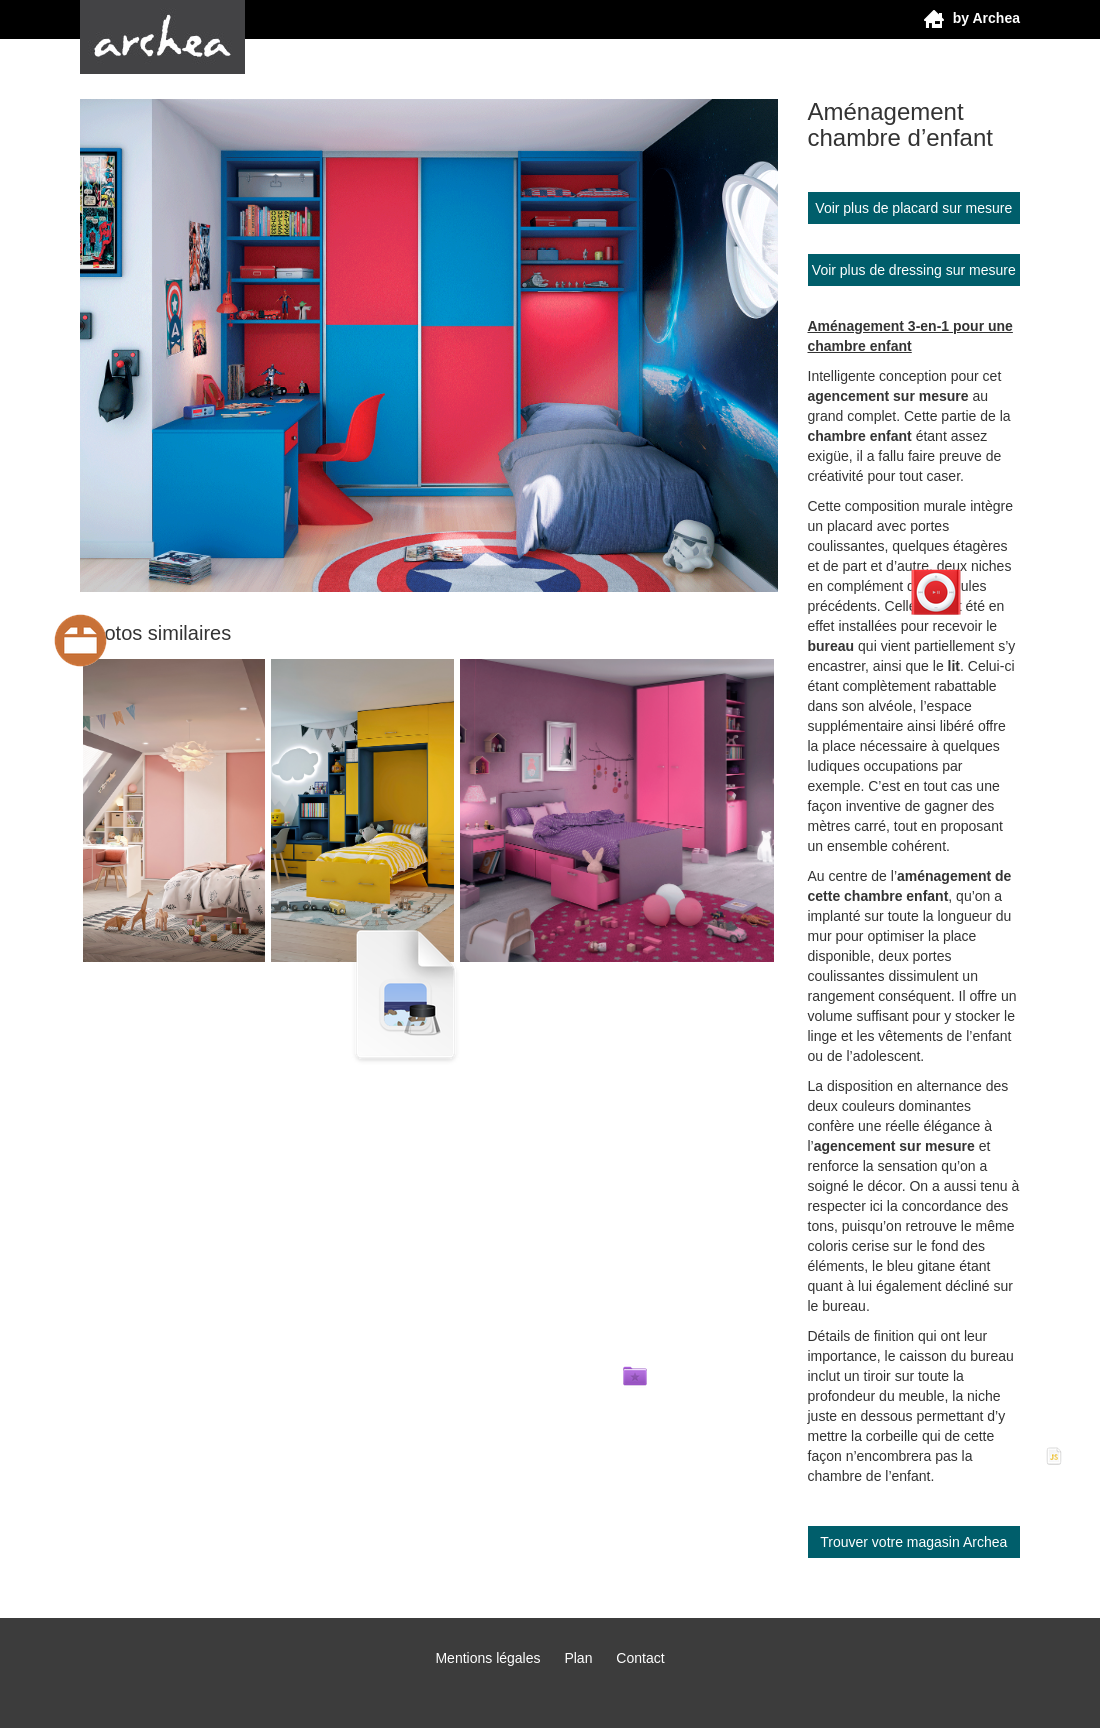 Image resolution: width=1100 pixels, height=1728 pixels. What do you see at coordinates (1054, 1456) in the screenshot?
I see `a javascript file in the file system` at bounding box center [1054, 1456].